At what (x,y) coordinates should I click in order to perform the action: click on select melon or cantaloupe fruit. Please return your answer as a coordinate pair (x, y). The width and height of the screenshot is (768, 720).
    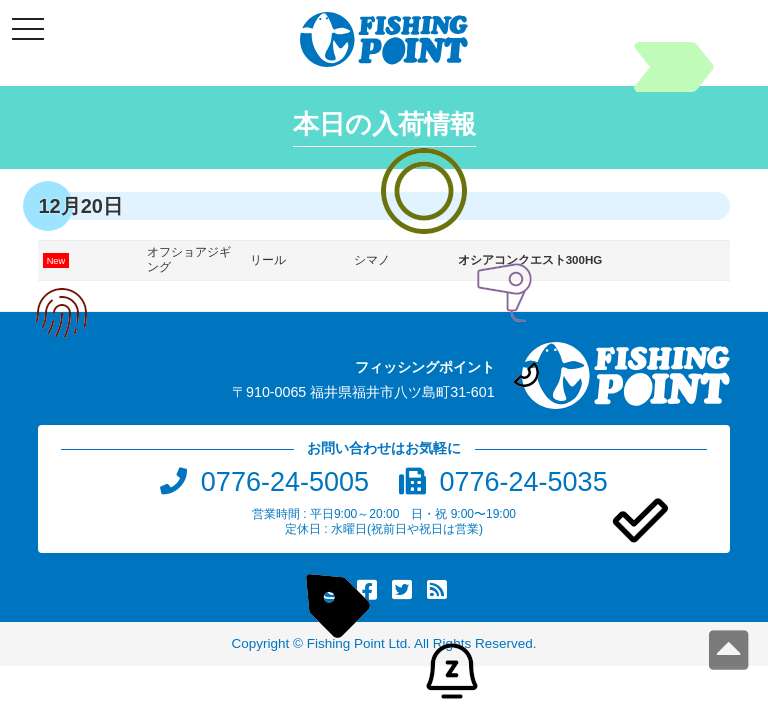
    Looking at the image, I should click on (527, 375).